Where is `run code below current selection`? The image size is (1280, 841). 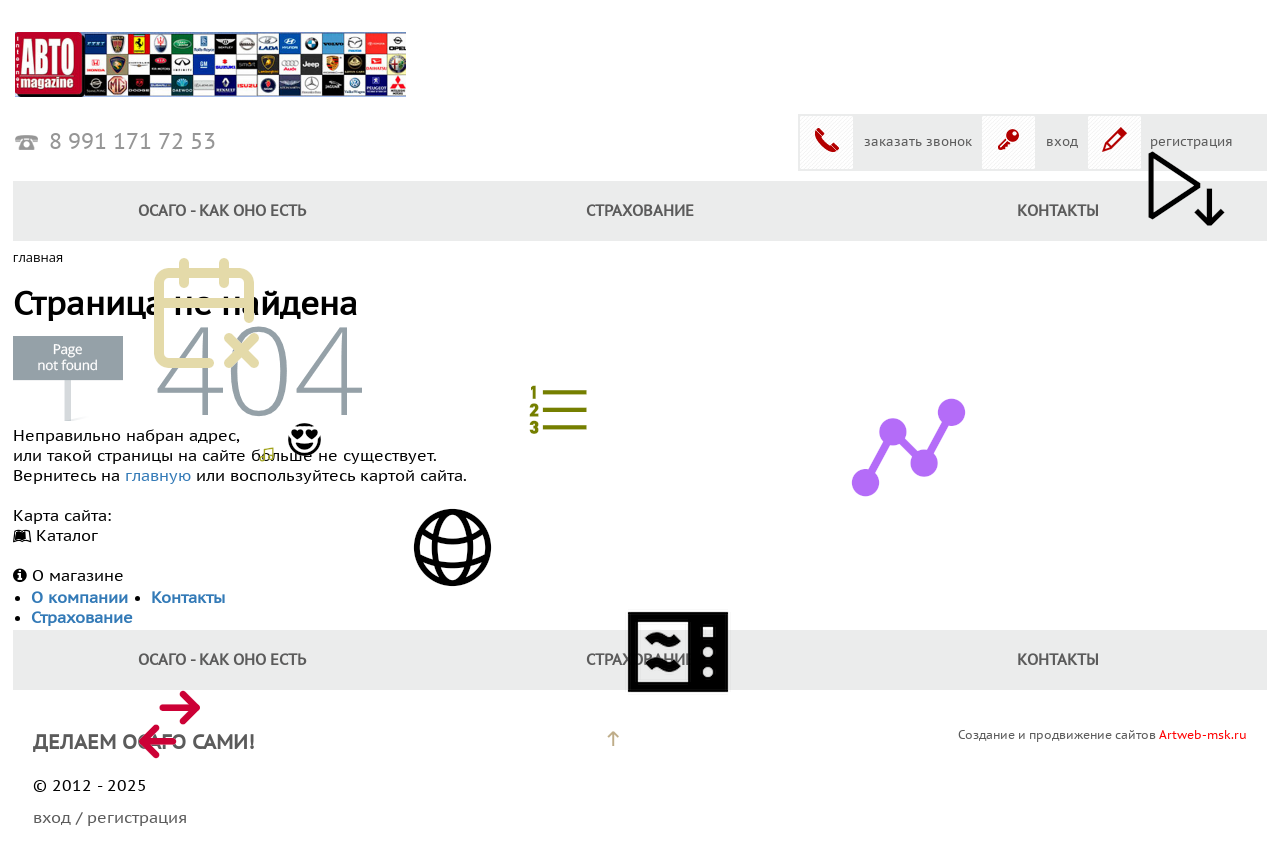
run code below current selection is located at coordinates (1185, 188).